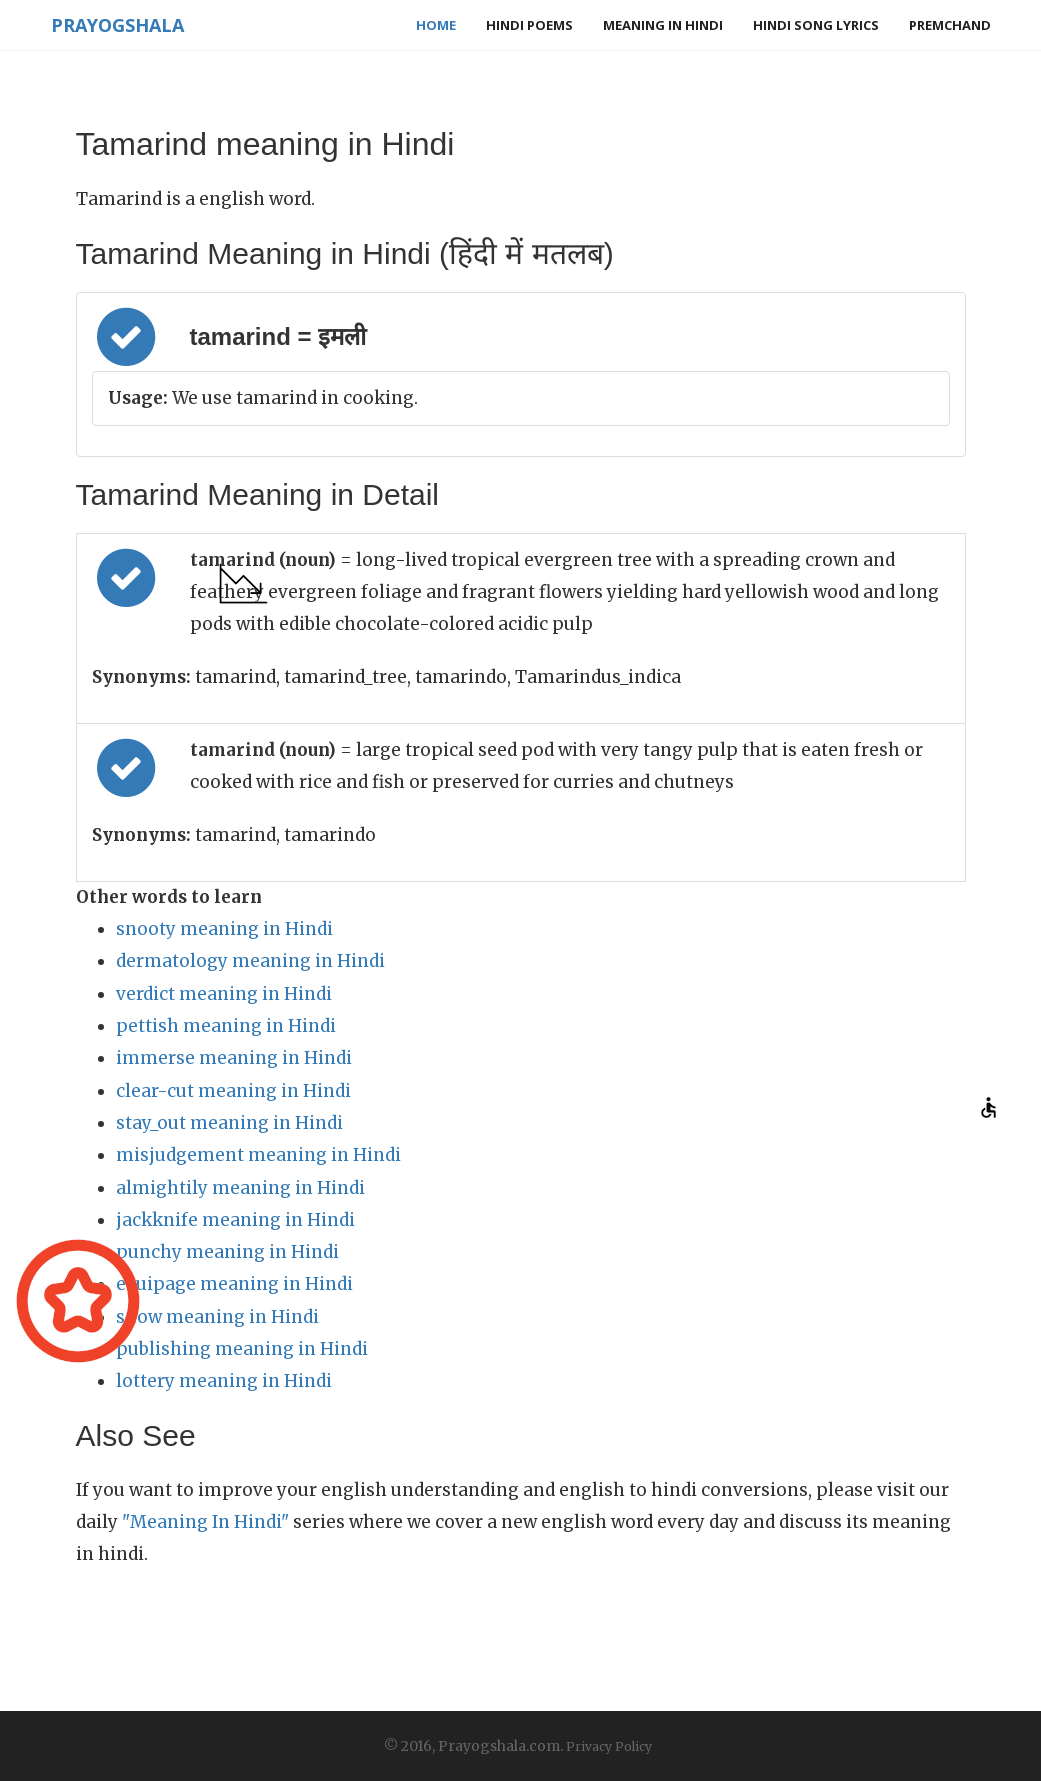 The width and height of the screenshot is (1041, 1781). What do you see at coordinates (988, 1107) in the screenshot?
I see `indicates wheelchair accessibility` at bounding box center [988, 1107].